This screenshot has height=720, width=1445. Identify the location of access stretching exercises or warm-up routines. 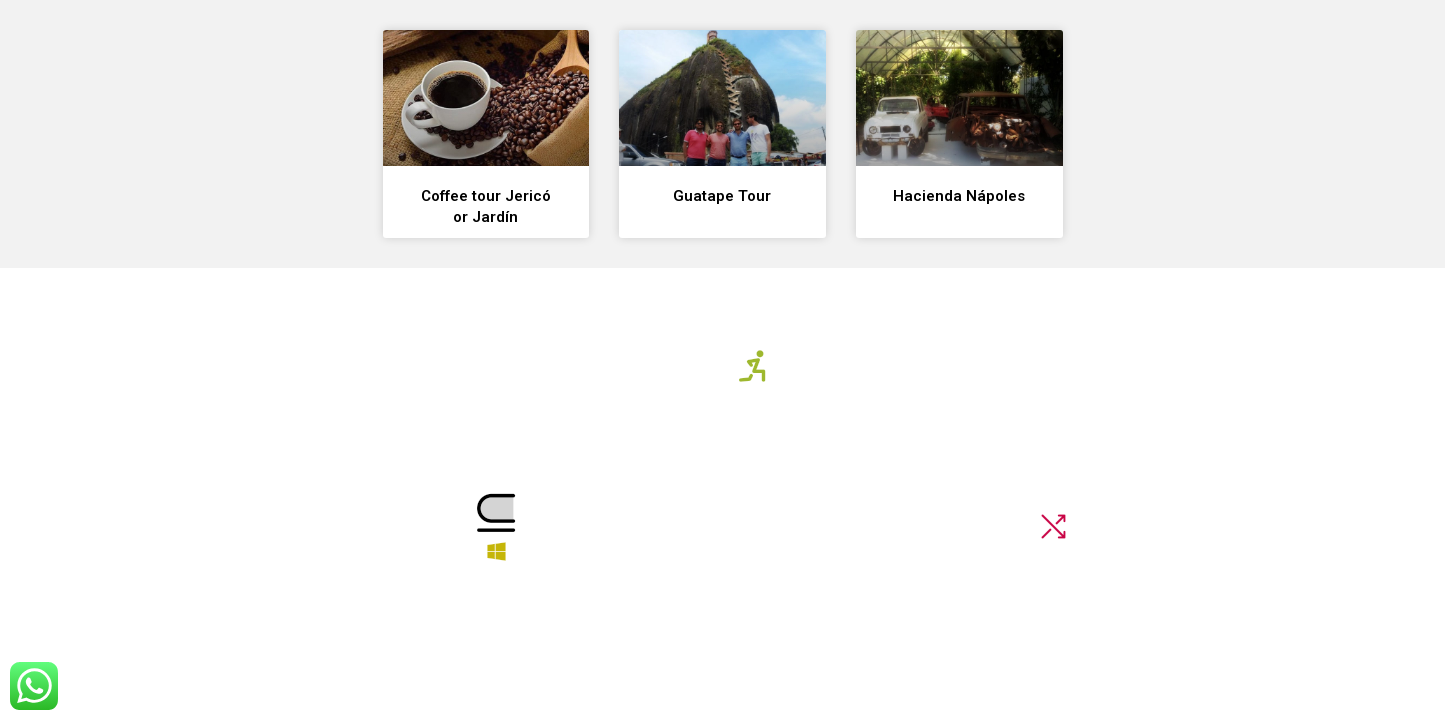
(753, 366).